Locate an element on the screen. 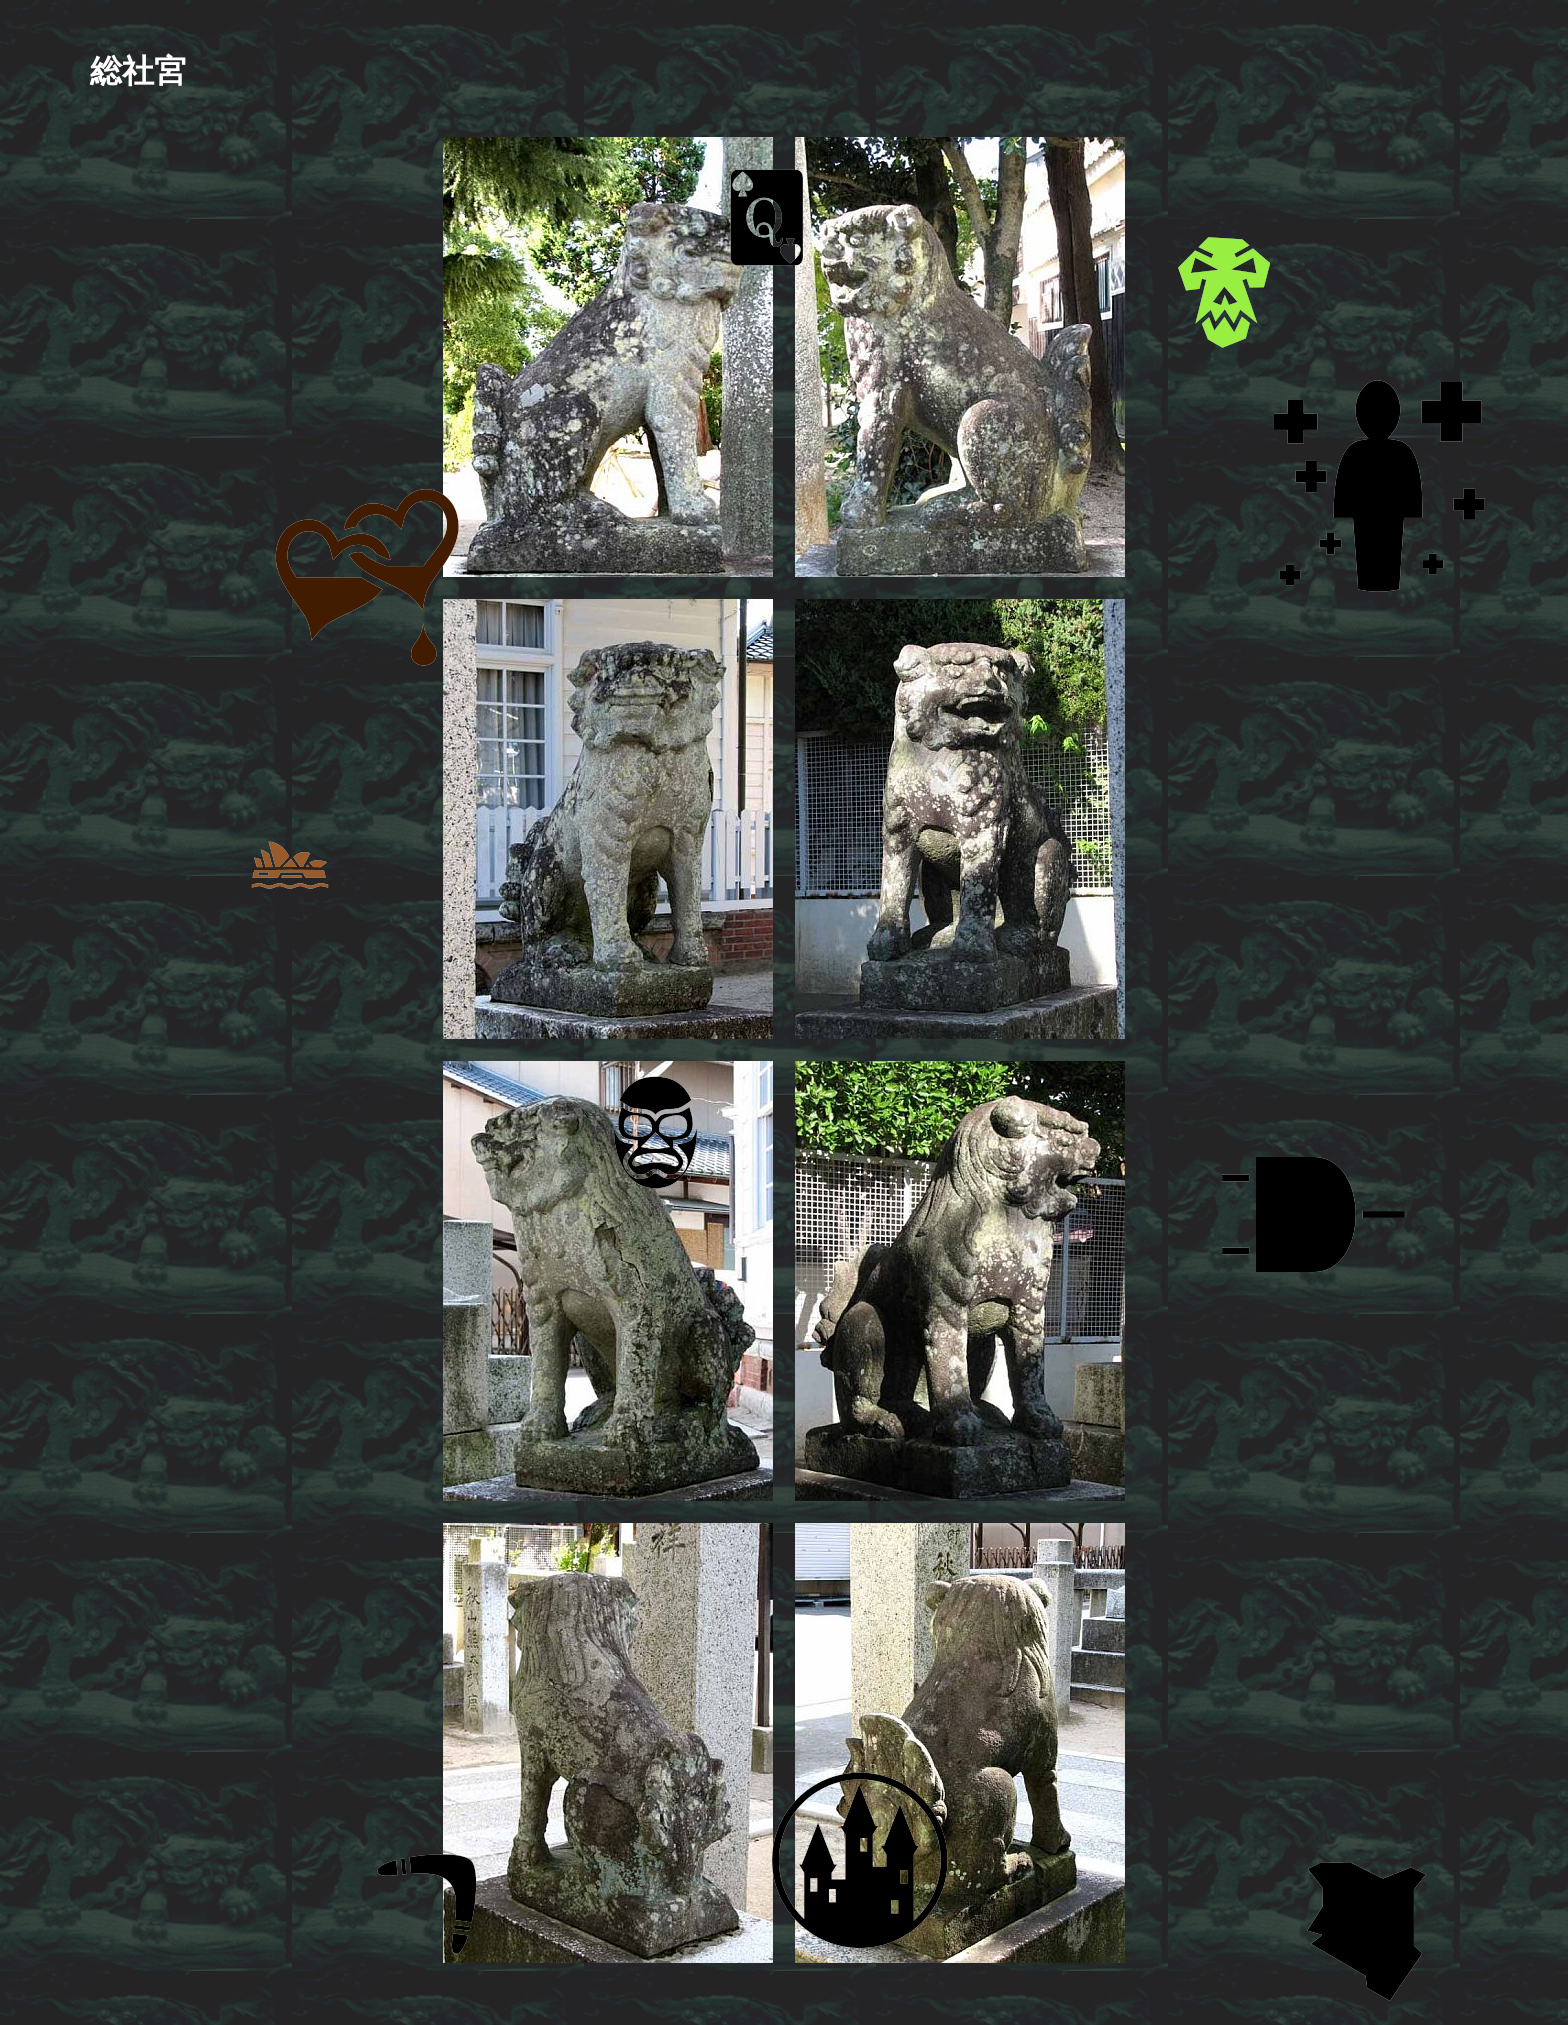 The width and height of the screenshot is (1568, 2025). queen of spades playing card is located at coordinates (766, 217).